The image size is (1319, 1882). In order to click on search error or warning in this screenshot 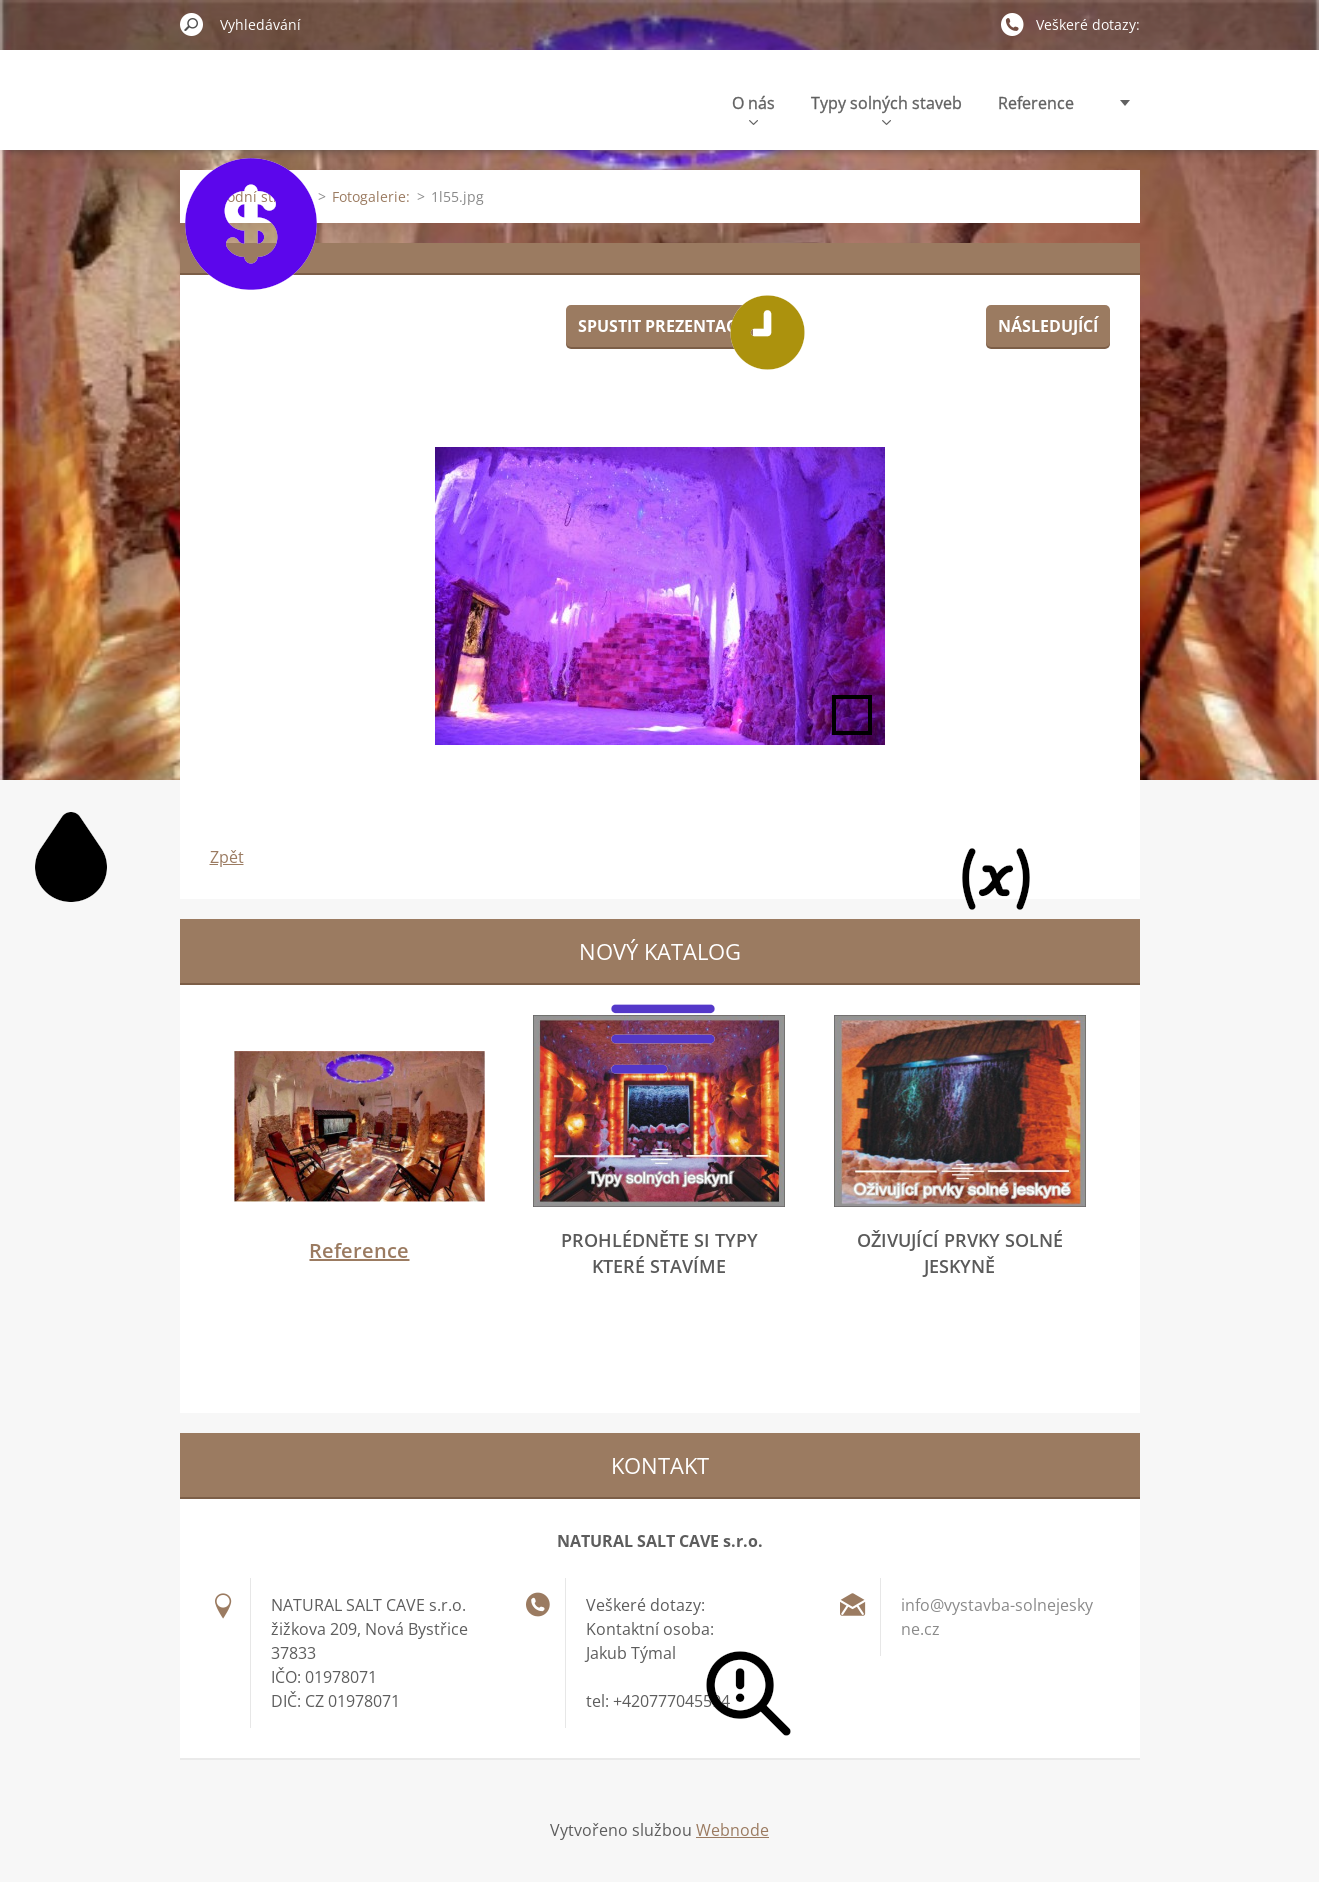, I will do `click(748, 1693)`.